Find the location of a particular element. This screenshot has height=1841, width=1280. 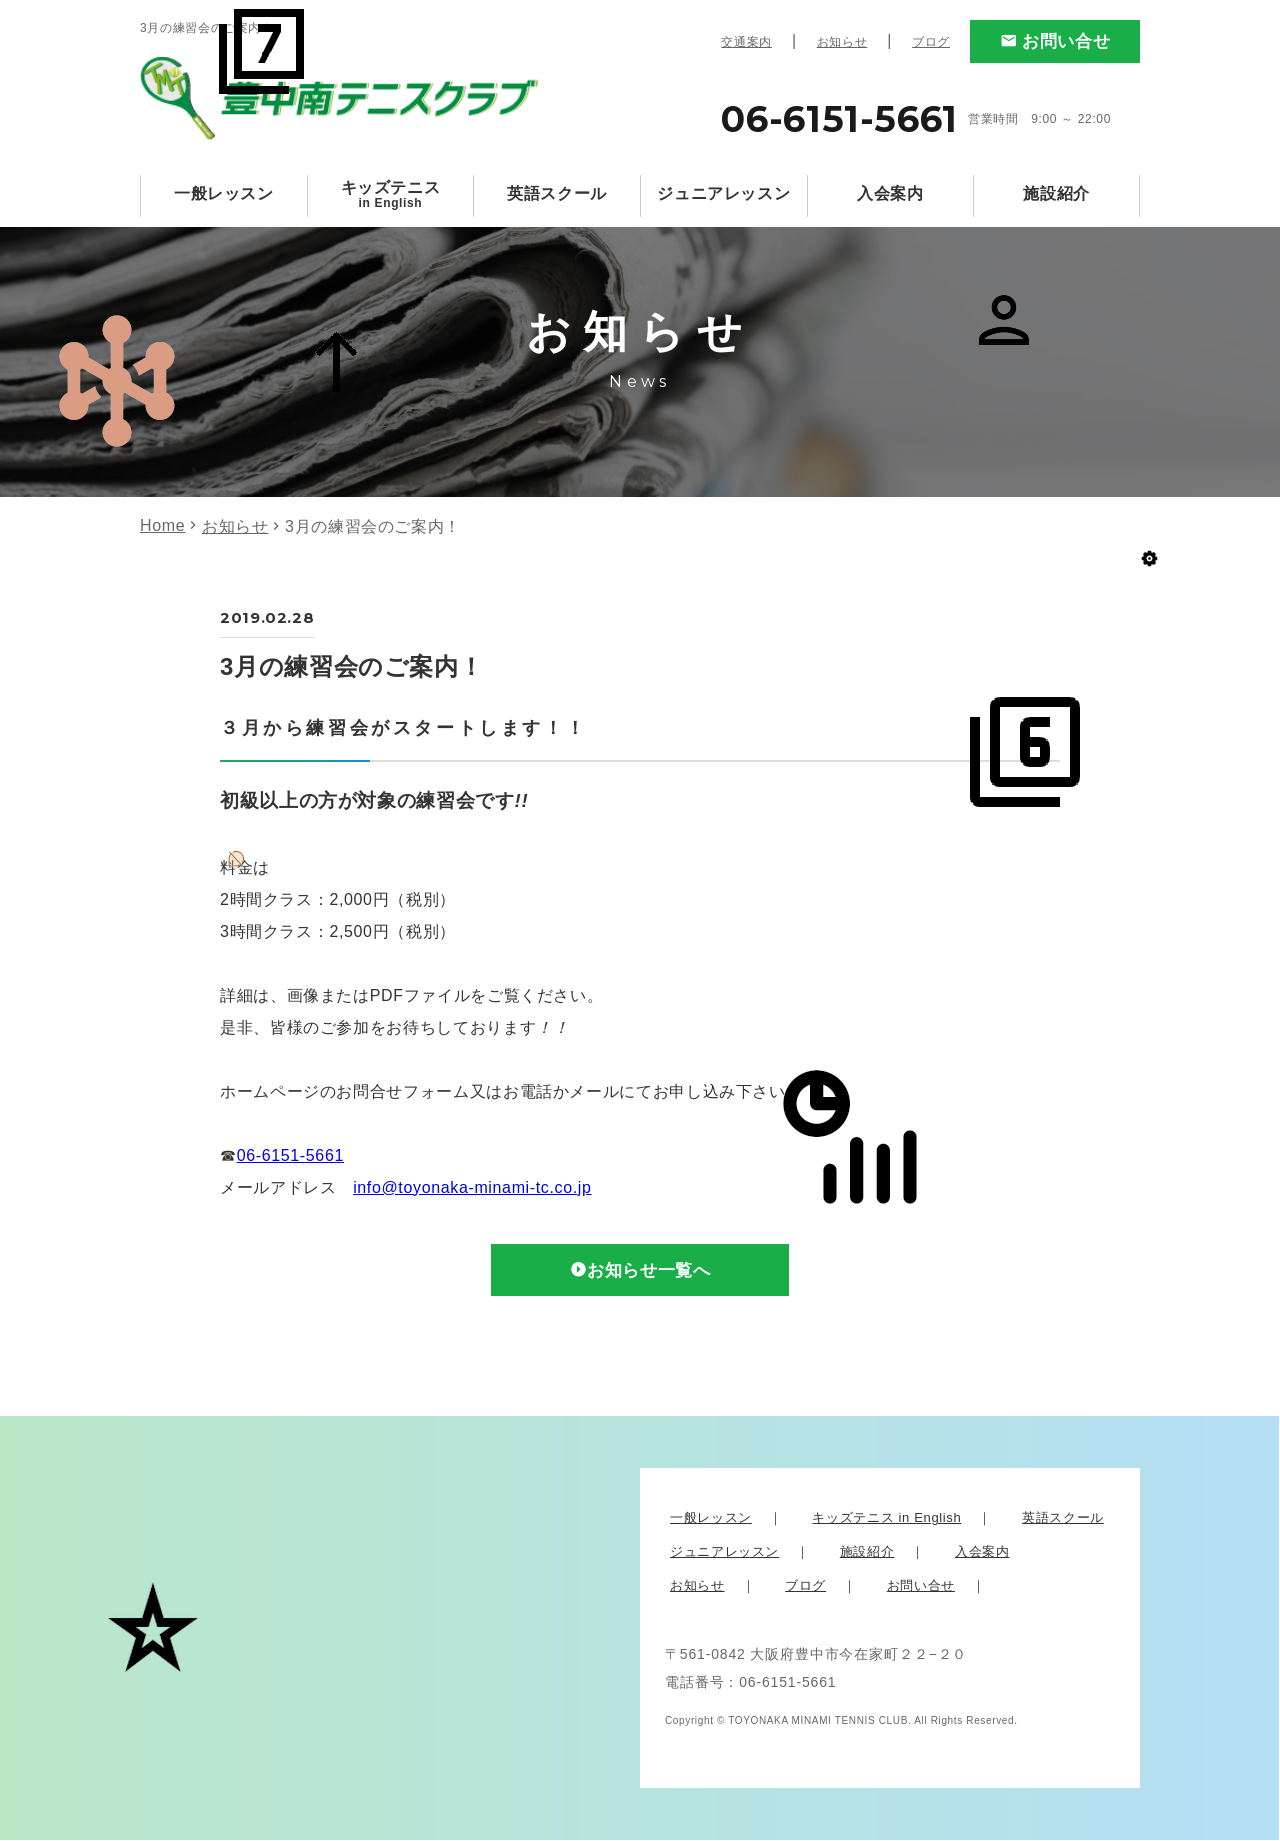

view data visualization or infographic is located at coordinates (850, 1137).